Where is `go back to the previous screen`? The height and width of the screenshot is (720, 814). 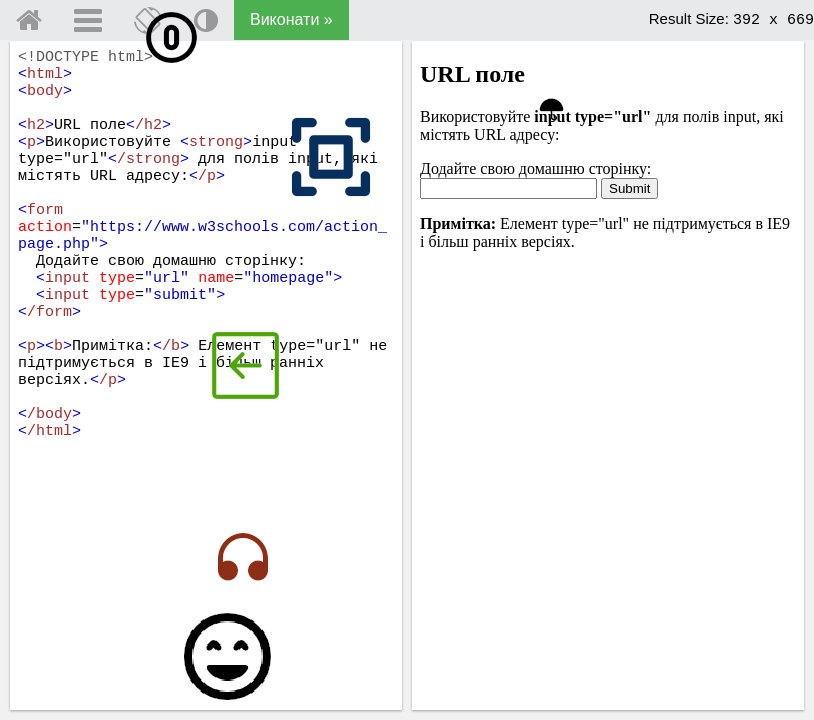 go back to the previous screen is located at coordinates (245, 365).